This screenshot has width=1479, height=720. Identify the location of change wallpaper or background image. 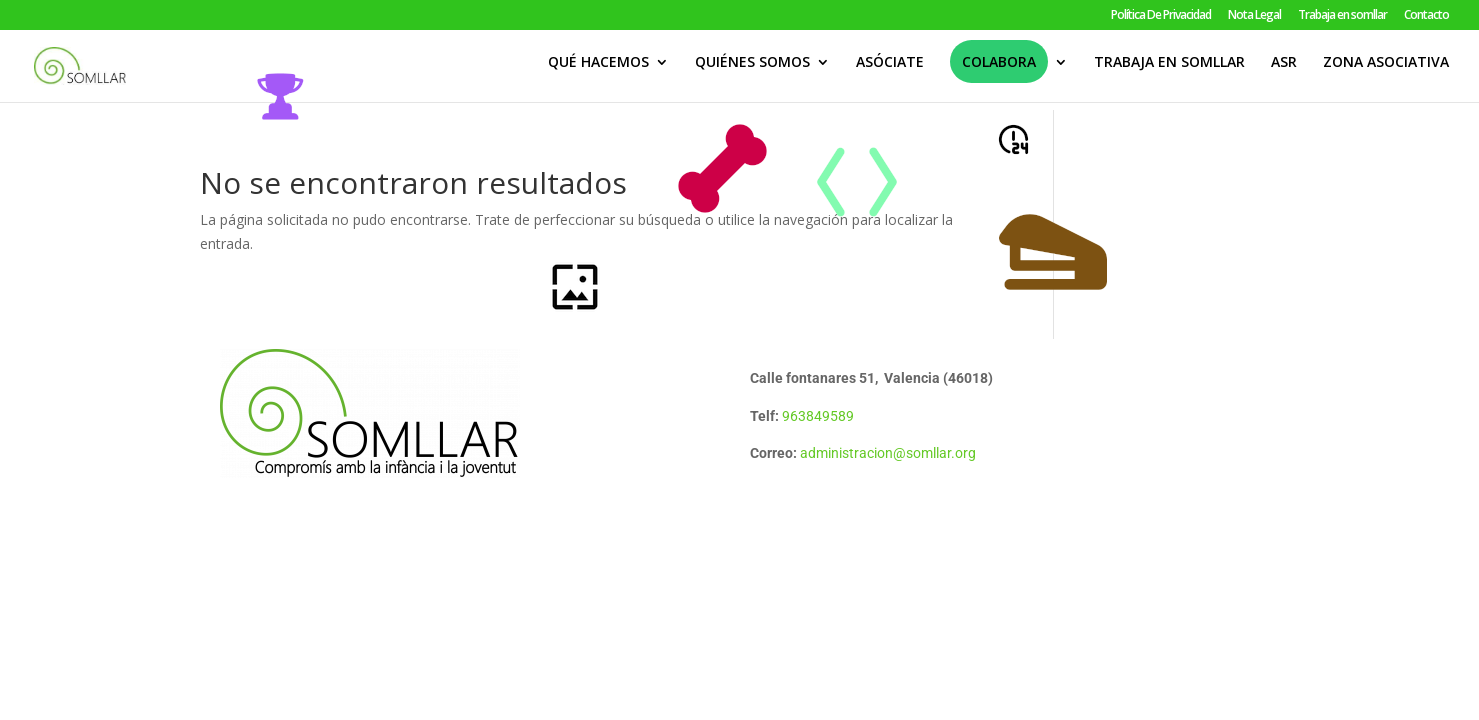
(575, 287).